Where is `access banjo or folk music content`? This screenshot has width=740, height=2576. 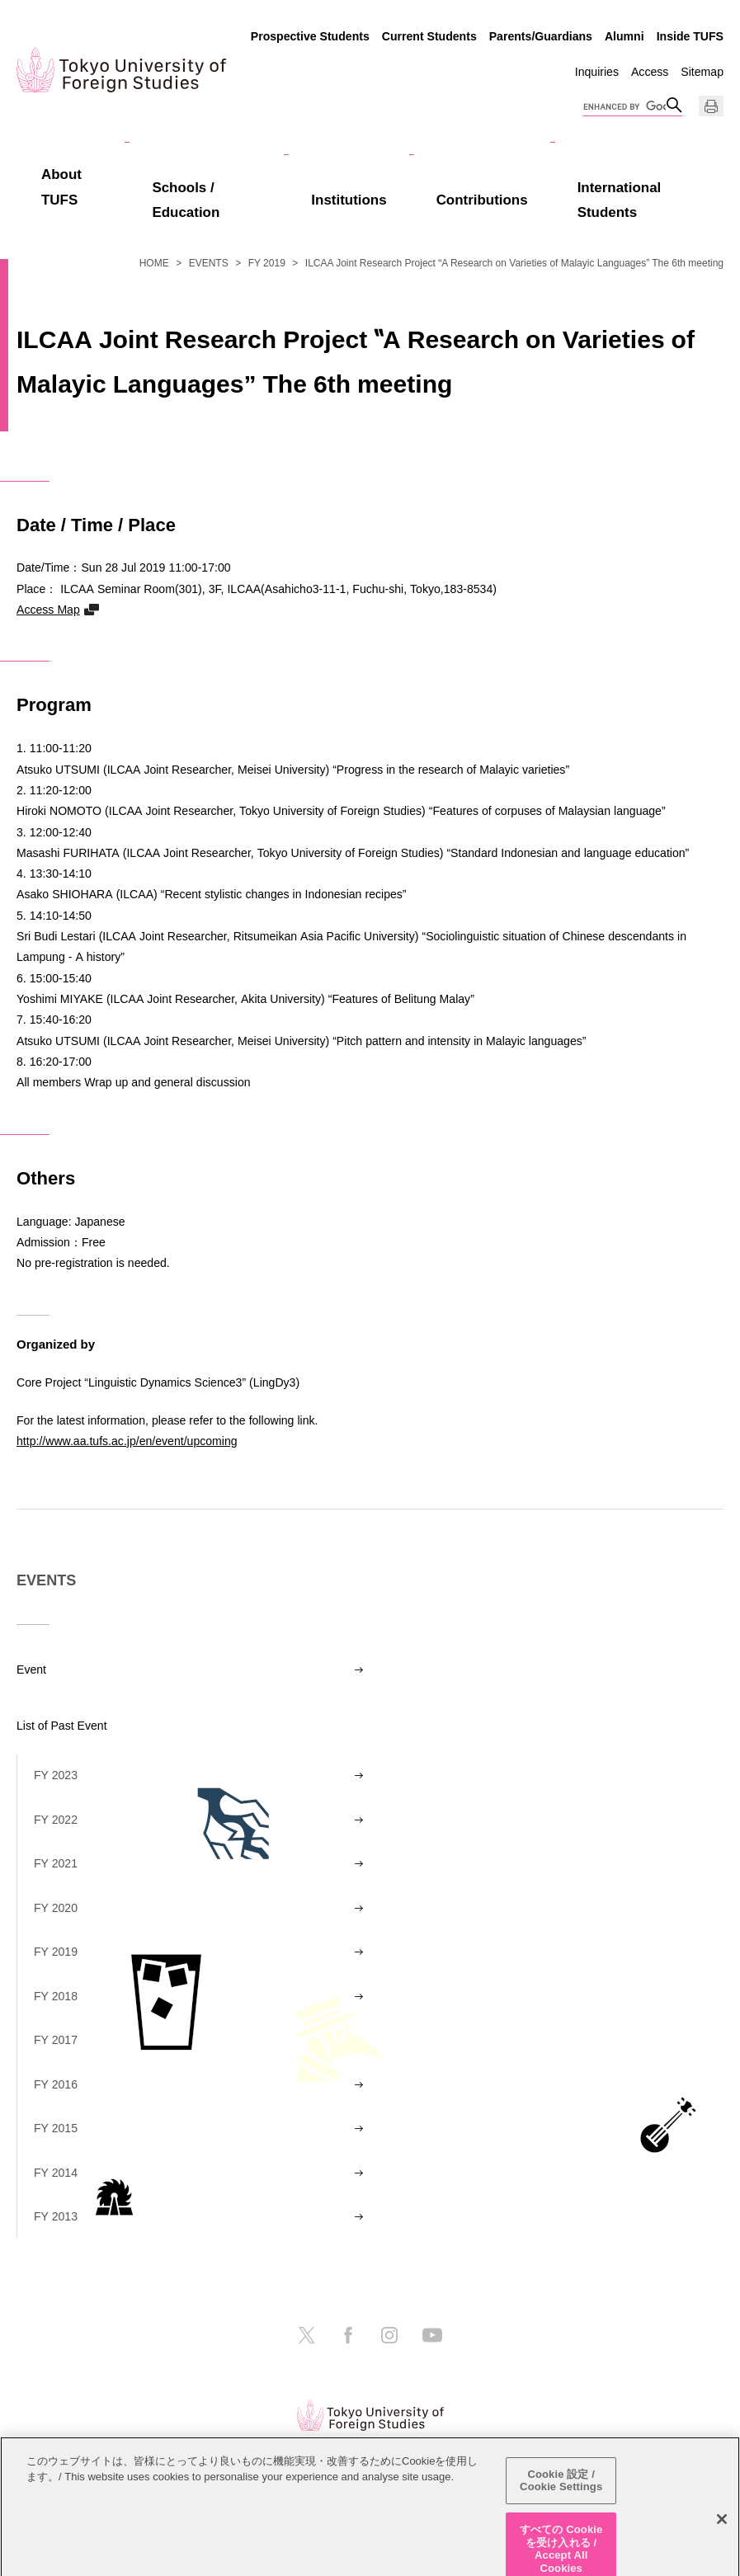
access banjo or folk music content is located at coordinates (668, 2125).